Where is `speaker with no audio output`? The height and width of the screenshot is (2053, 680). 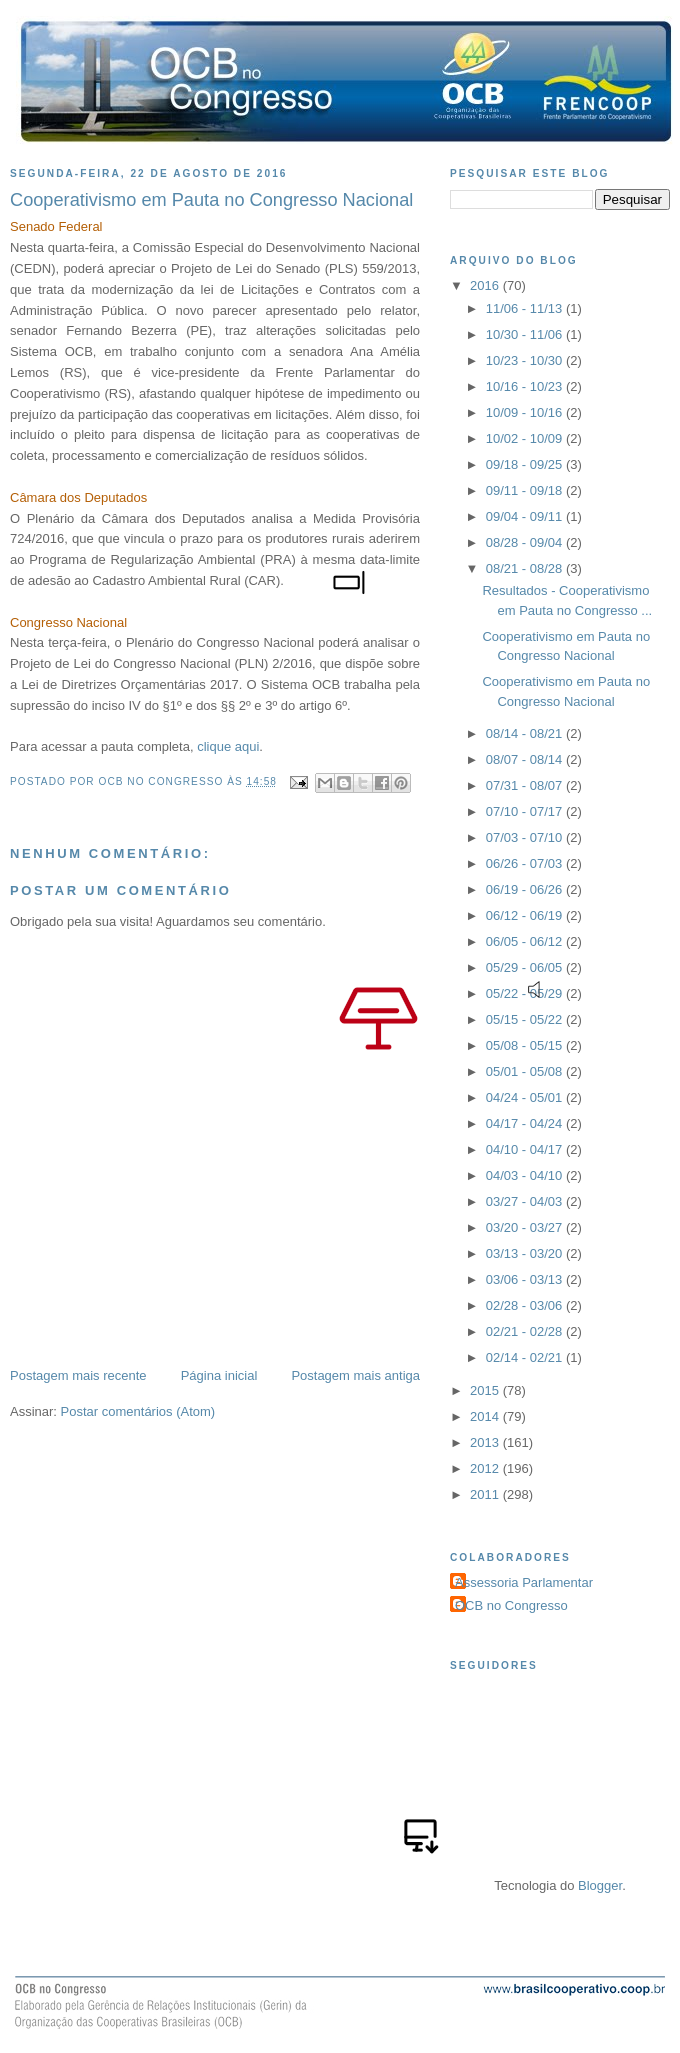
speaker with no audio output is located at coordinates (536, 989).